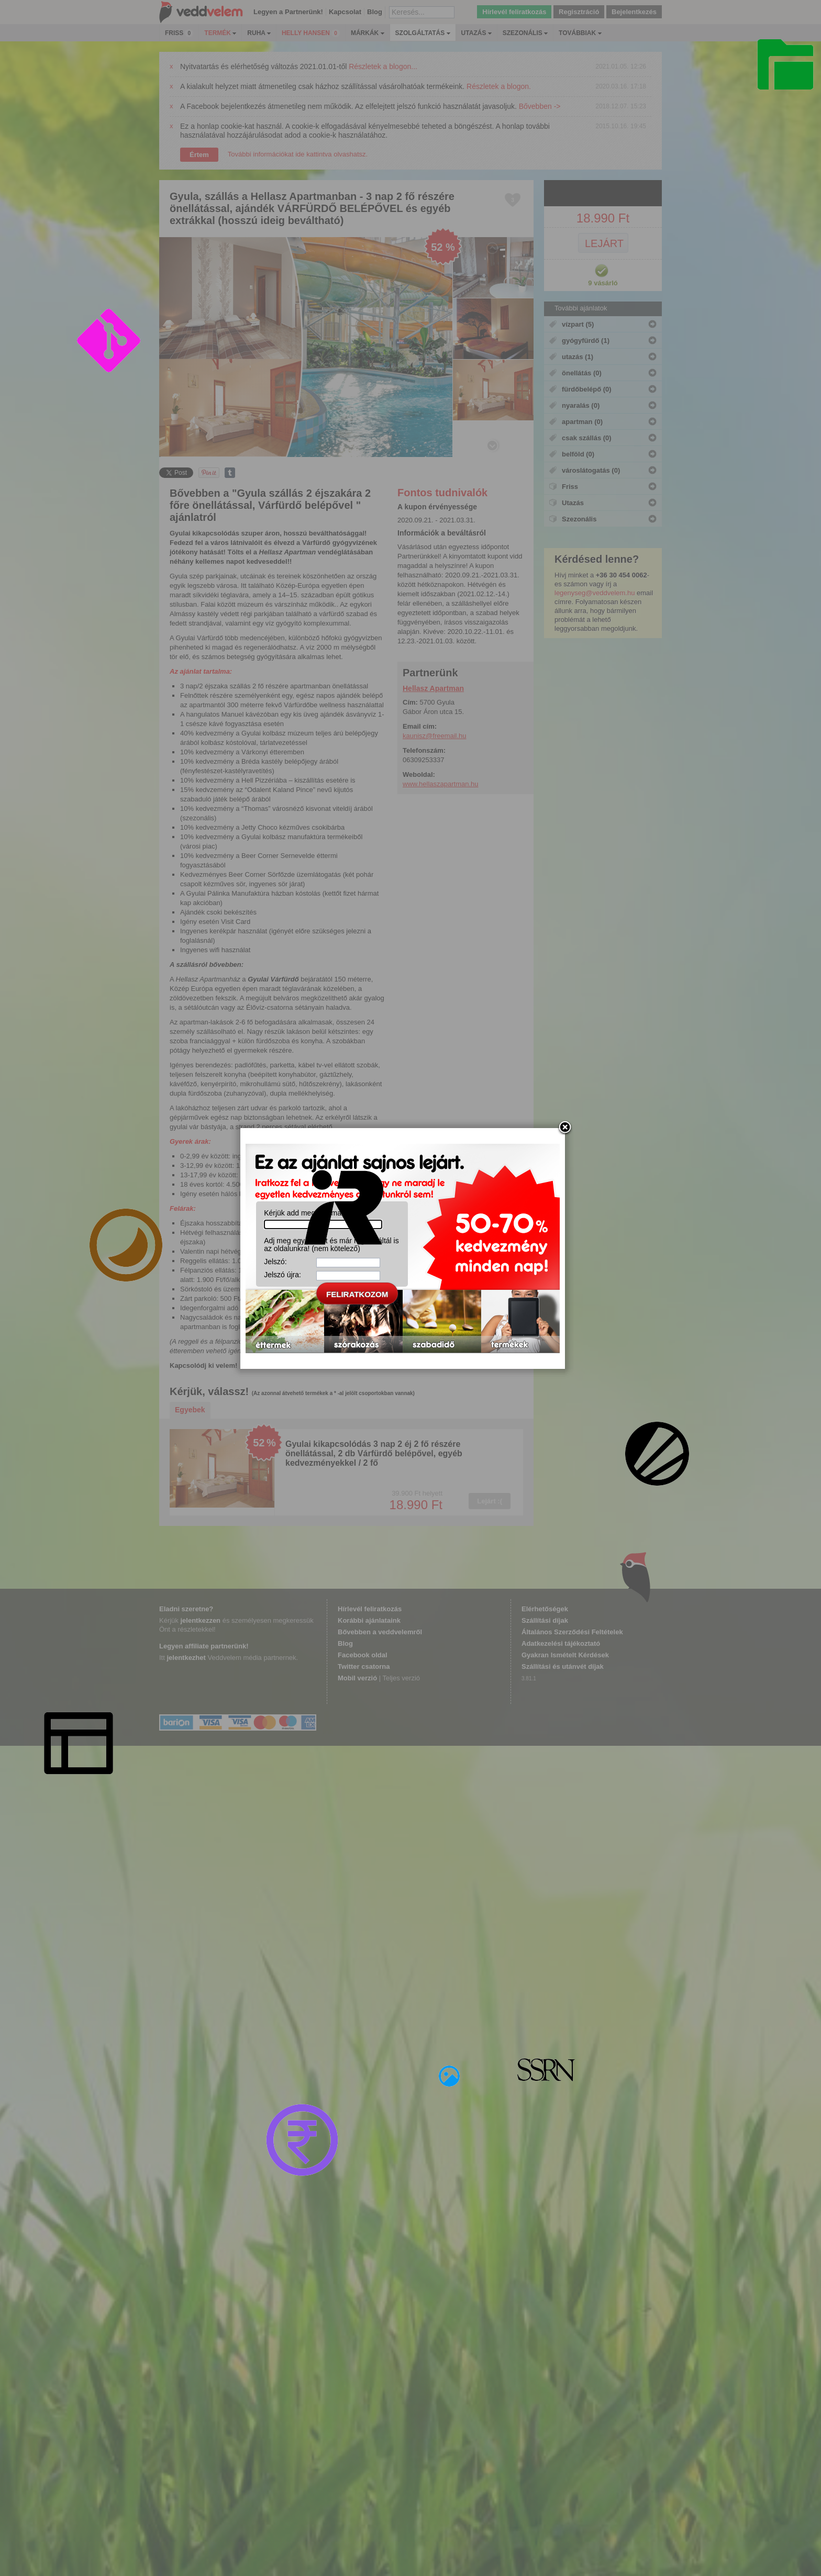  Describe the element at coordinates (343, 1207) in the screenshot. I see `open the iRobot app` at that location.